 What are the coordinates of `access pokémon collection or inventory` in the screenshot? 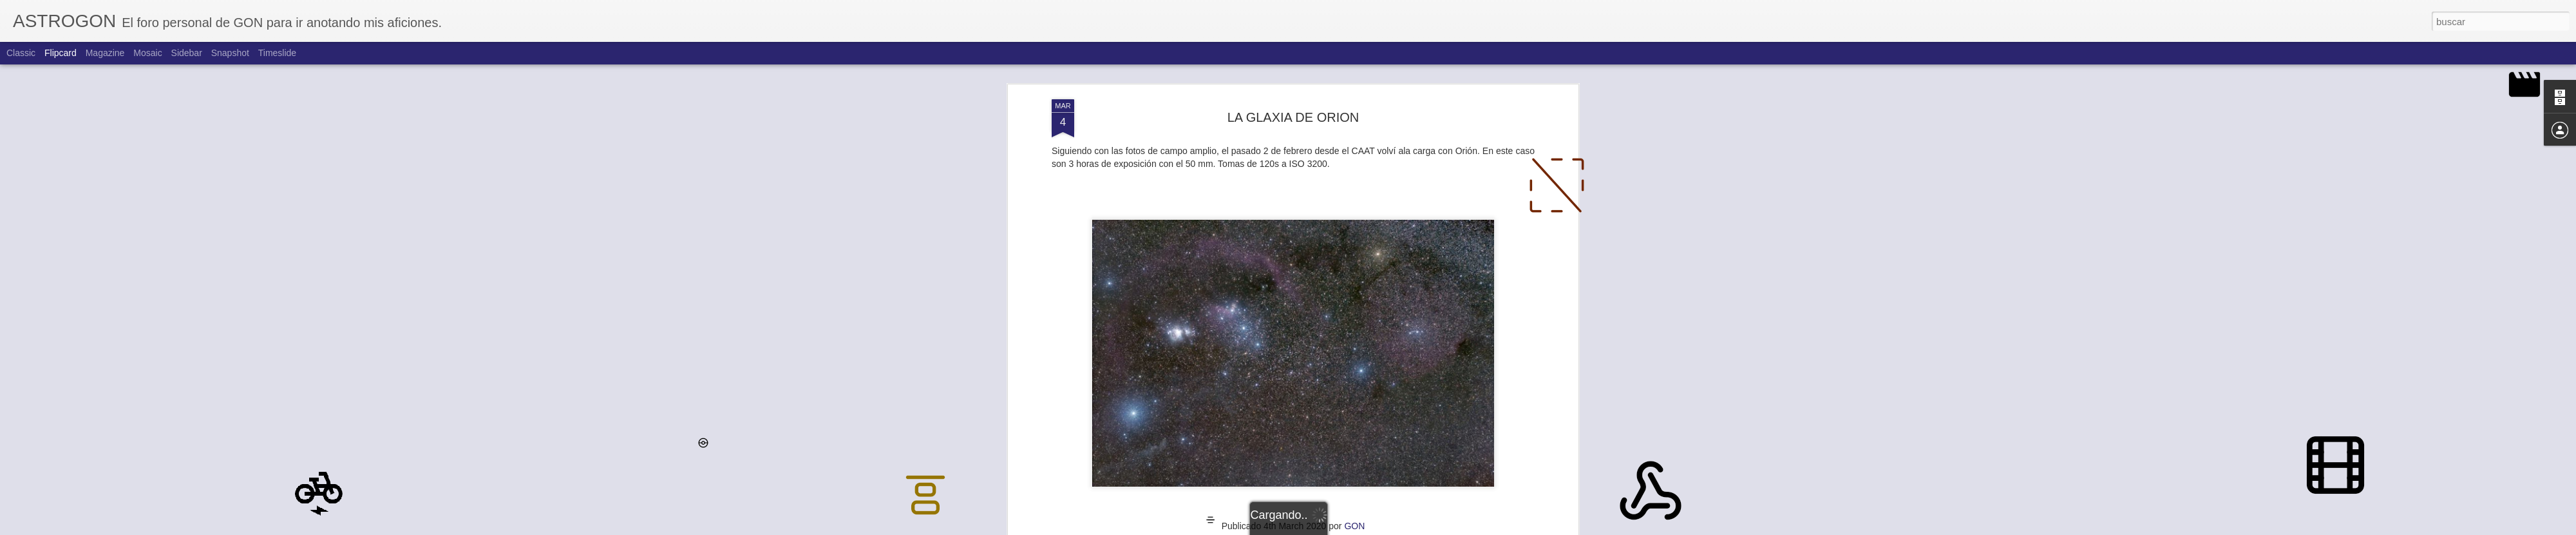 It's located at (703, 443).